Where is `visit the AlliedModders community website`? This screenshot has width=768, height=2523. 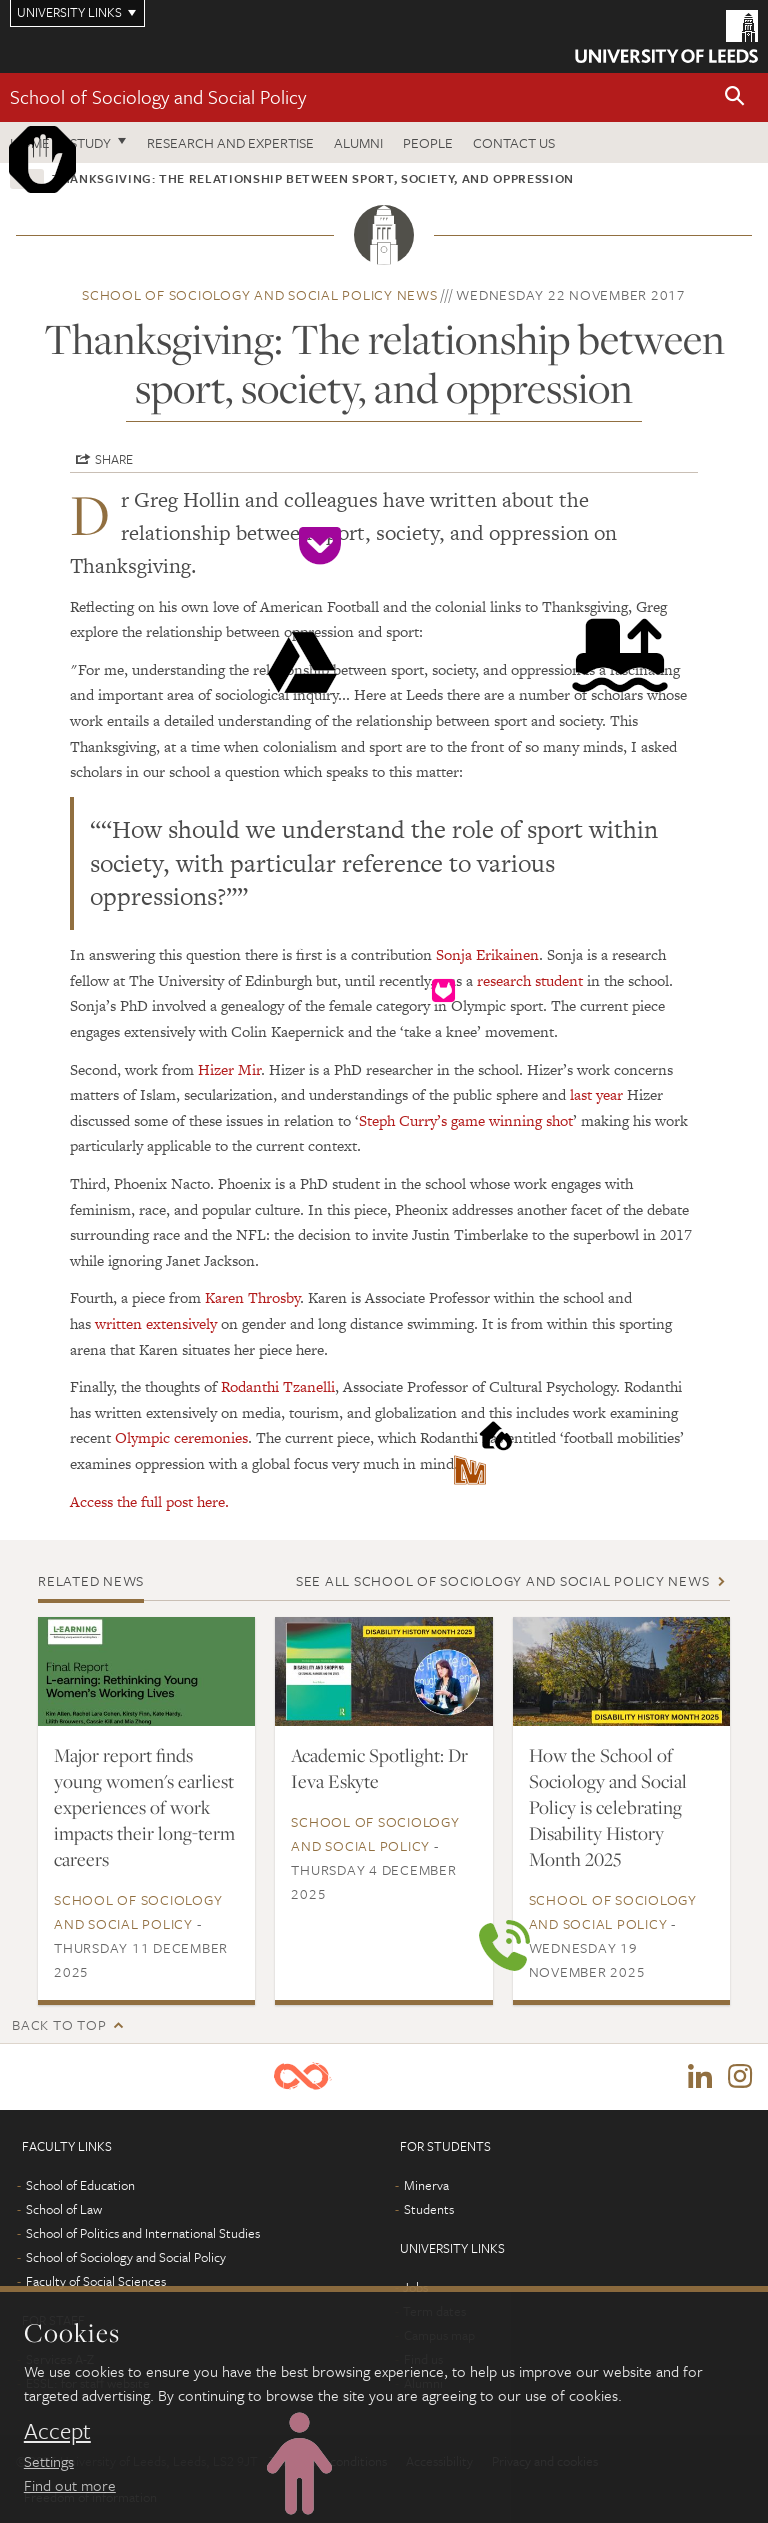 visit the AlliedModders community website is located at coordinates (470, 1470).